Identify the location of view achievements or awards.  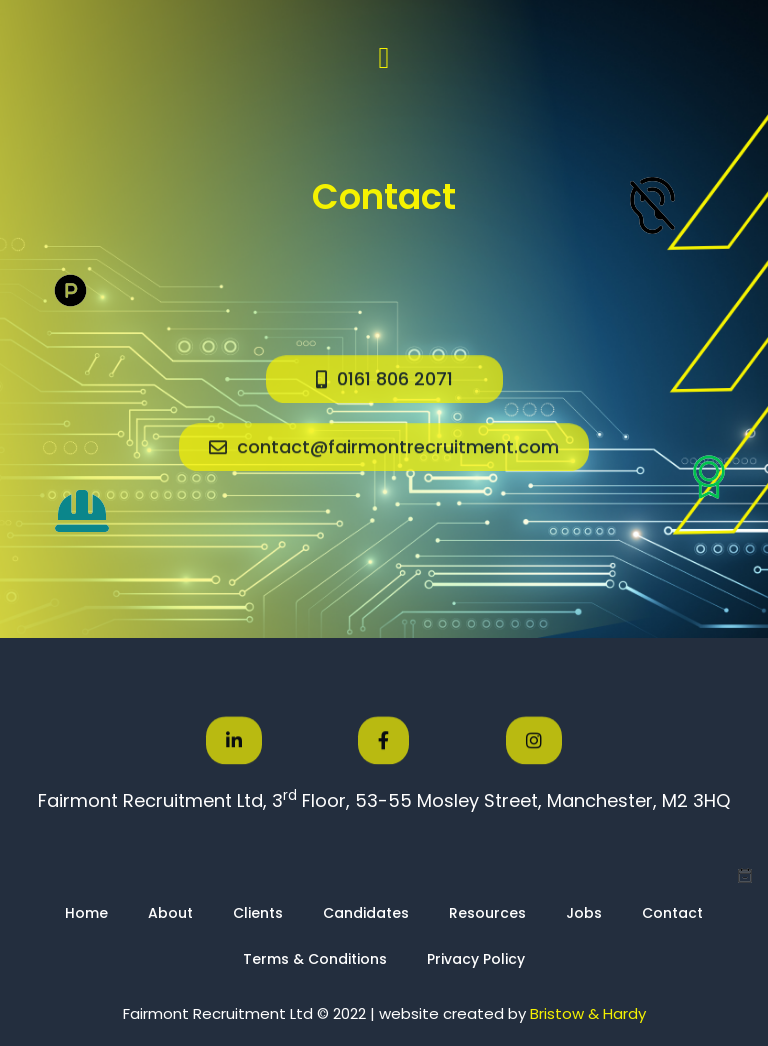
(709, 477).